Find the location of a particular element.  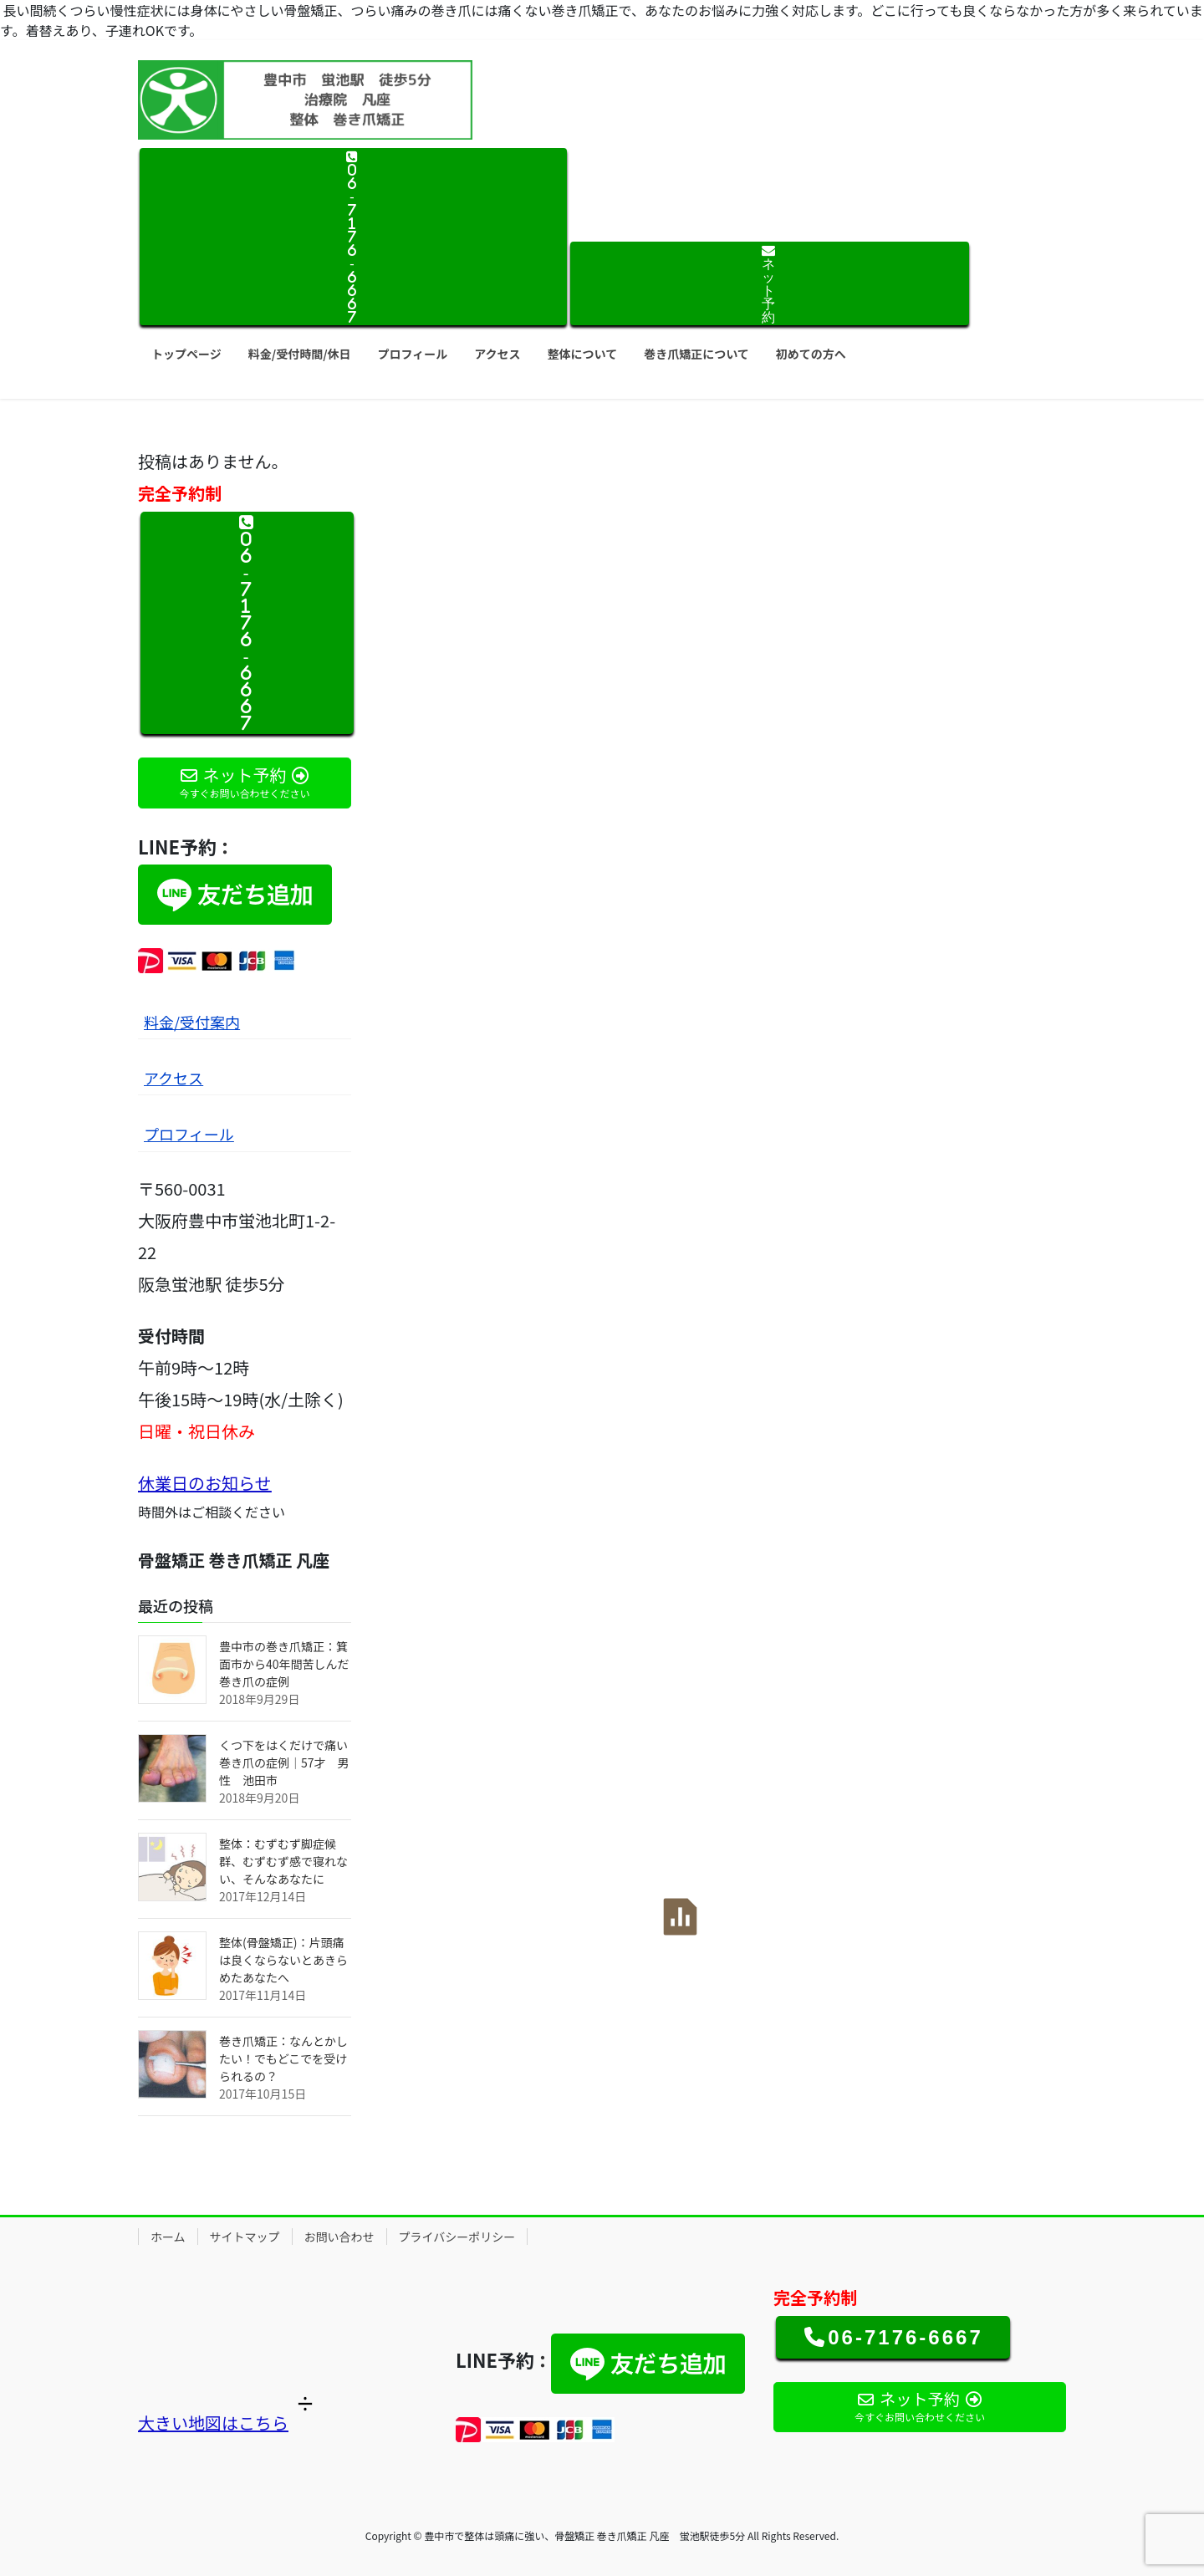

perform division calculation is located at coordinates (305, 2404).